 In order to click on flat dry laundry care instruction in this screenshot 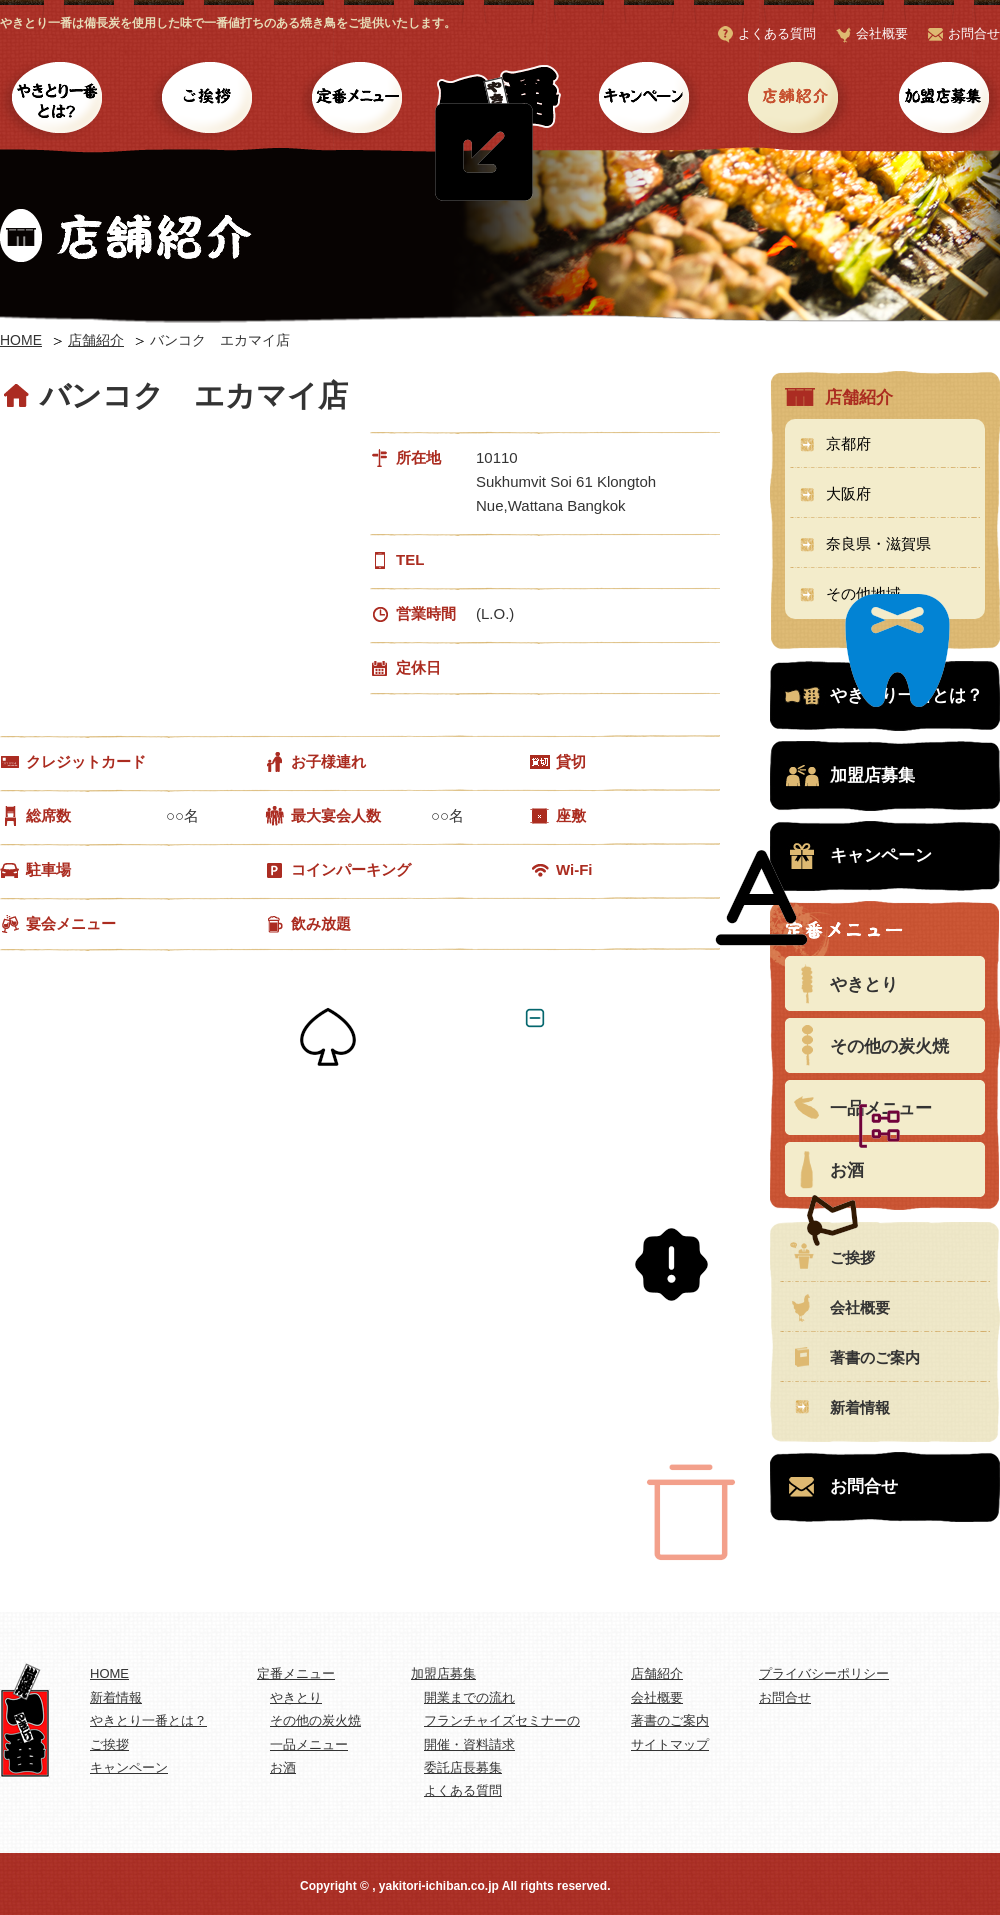, I will do `click(535, 1018)`.